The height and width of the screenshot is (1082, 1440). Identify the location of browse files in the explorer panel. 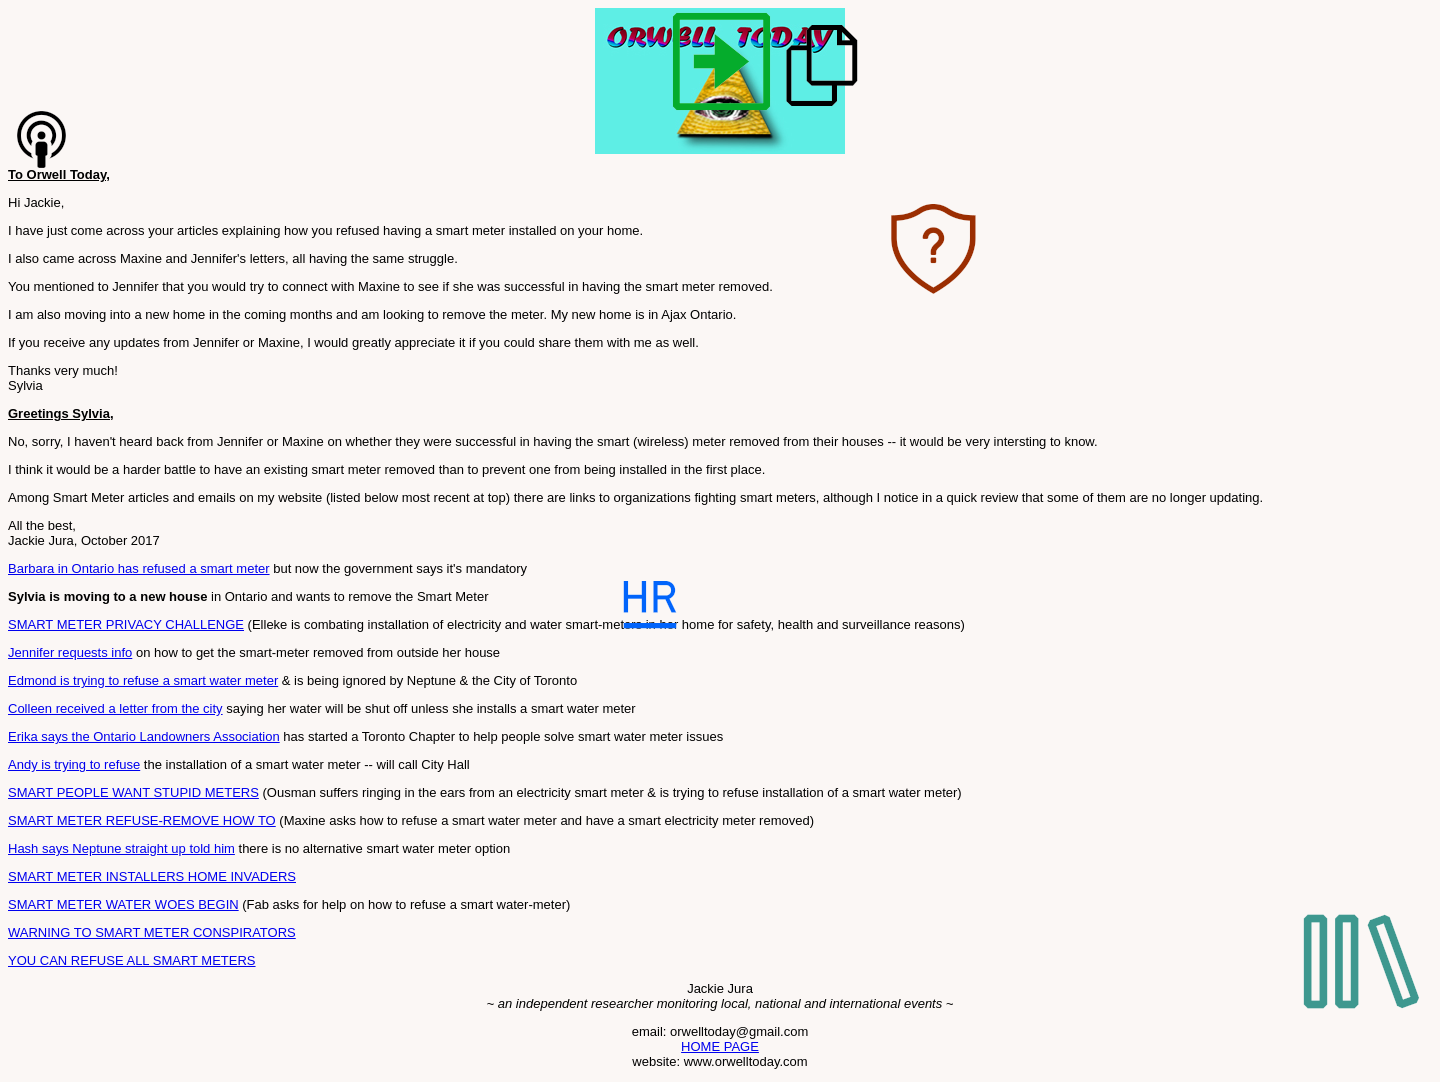
(823, 65).